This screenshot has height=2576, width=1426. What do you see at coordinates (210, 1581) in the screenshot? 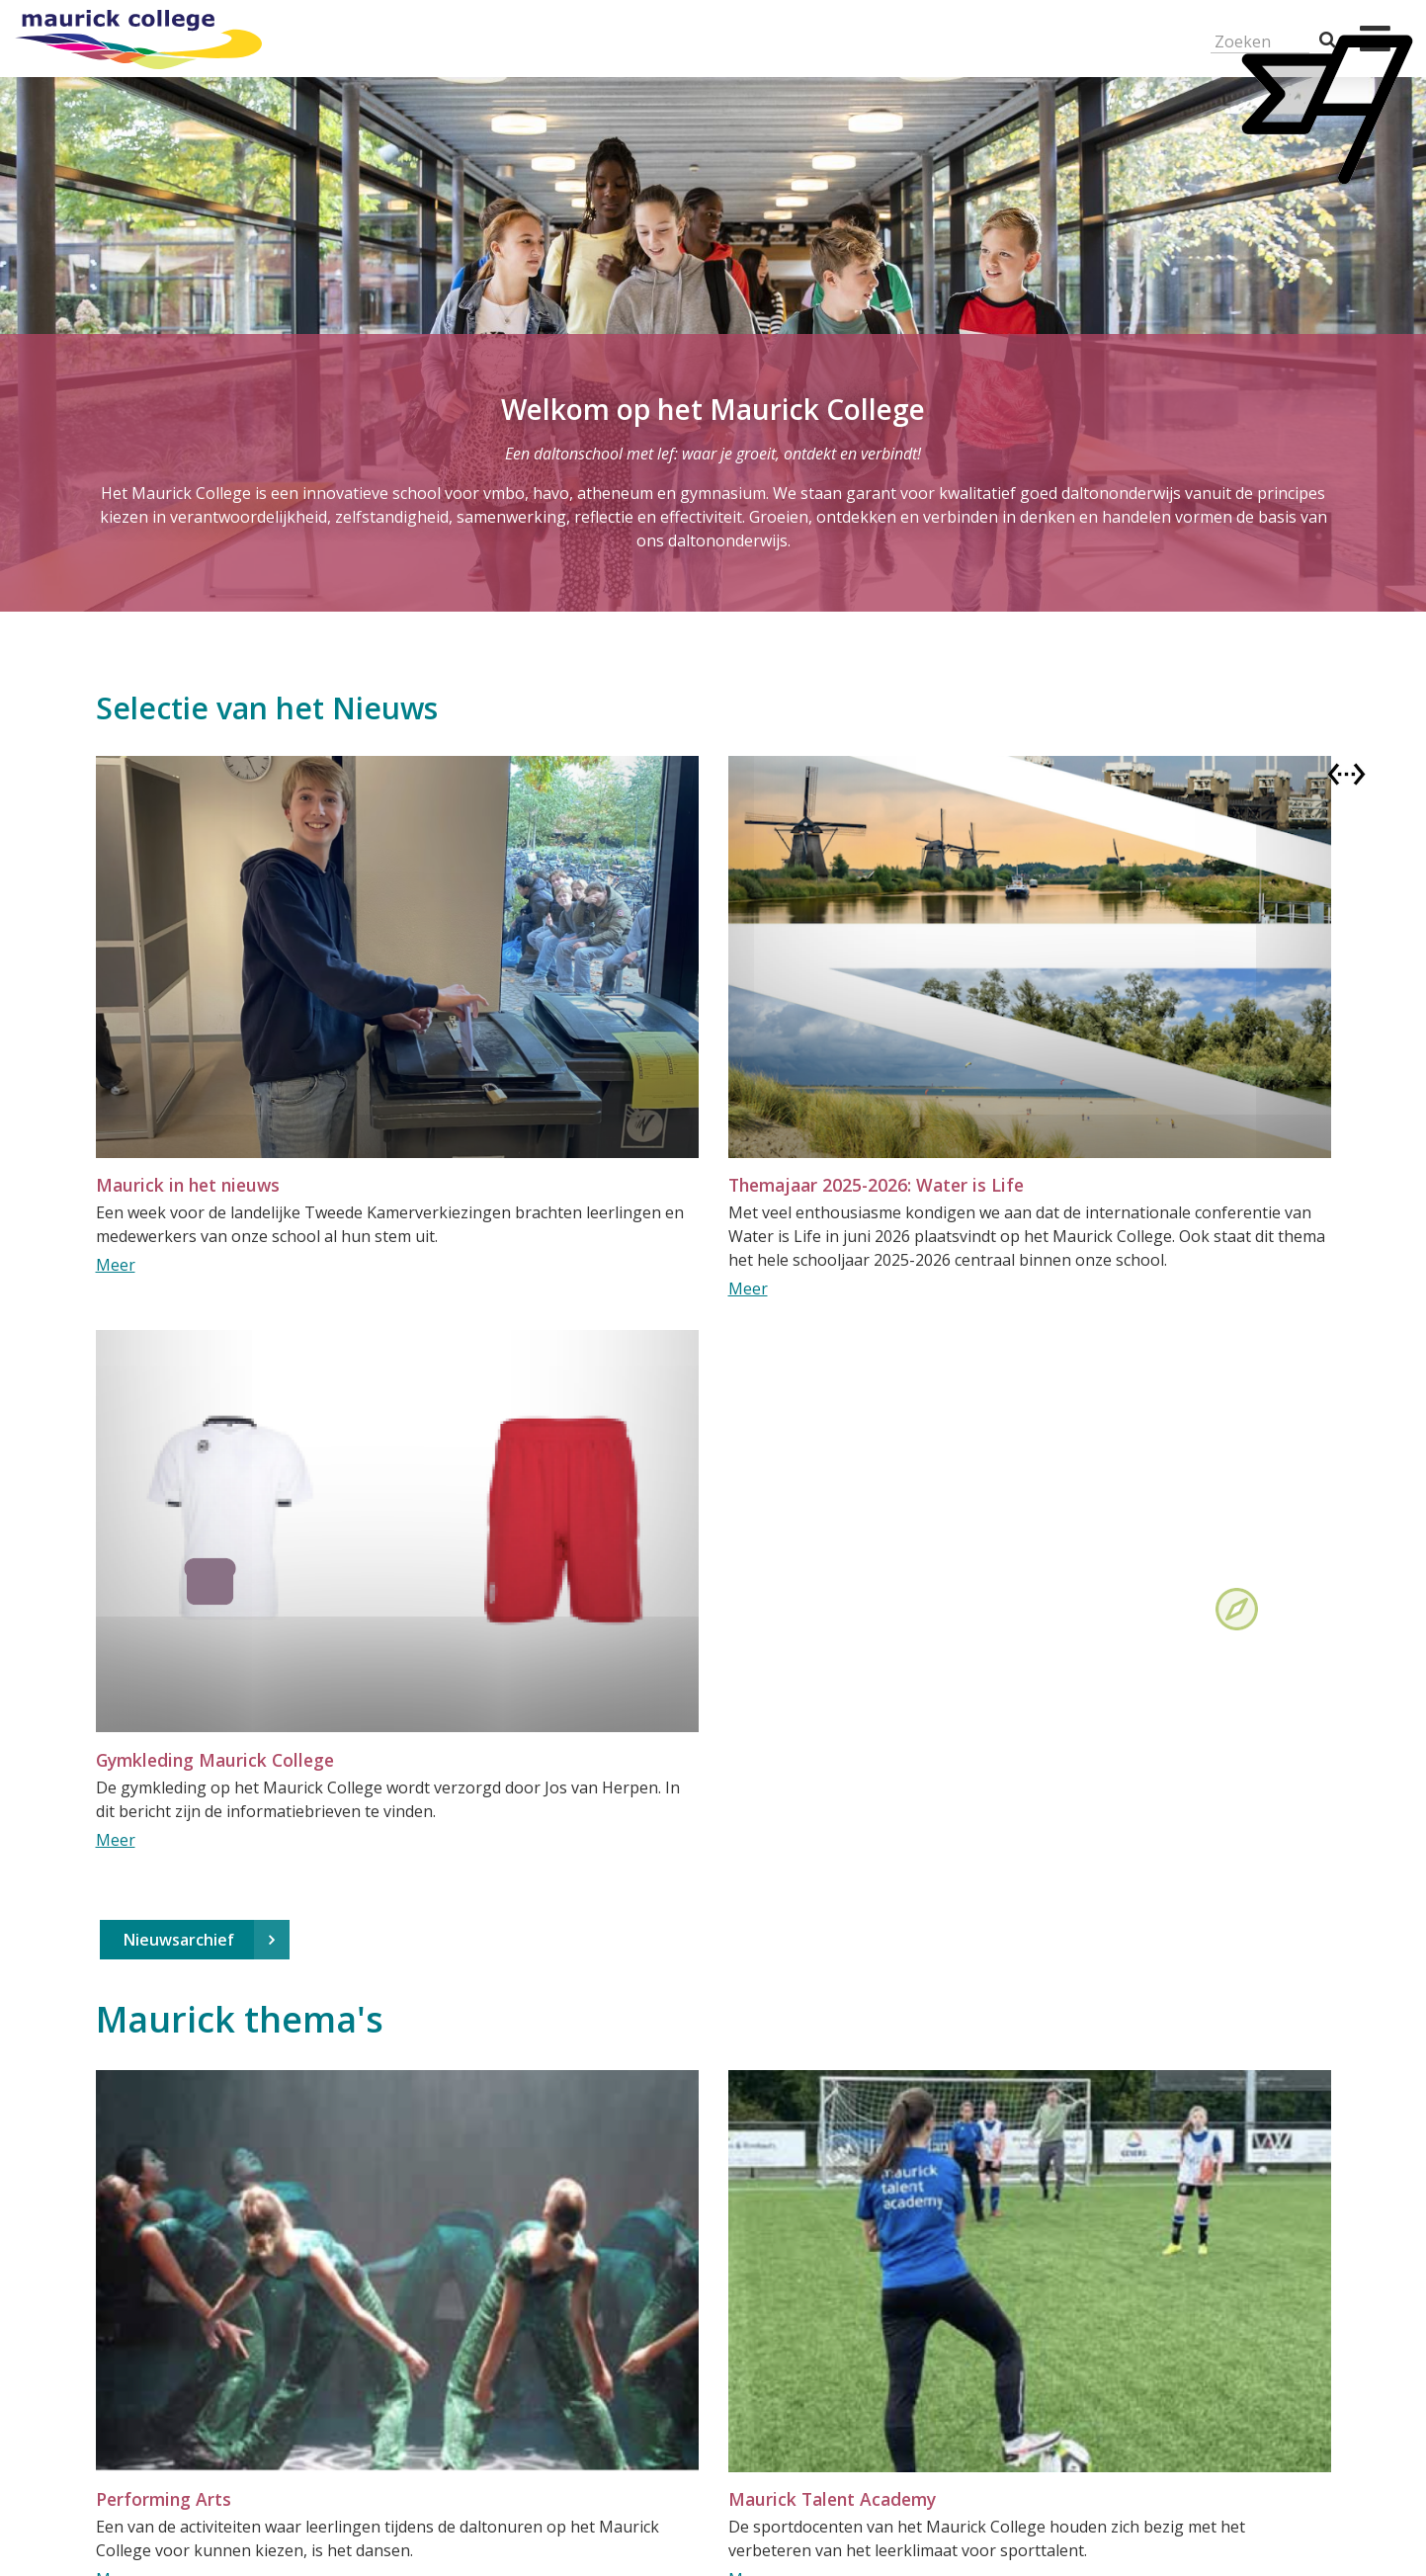
I see `browse bakery or bread products` at bounding box center [210, 1581].